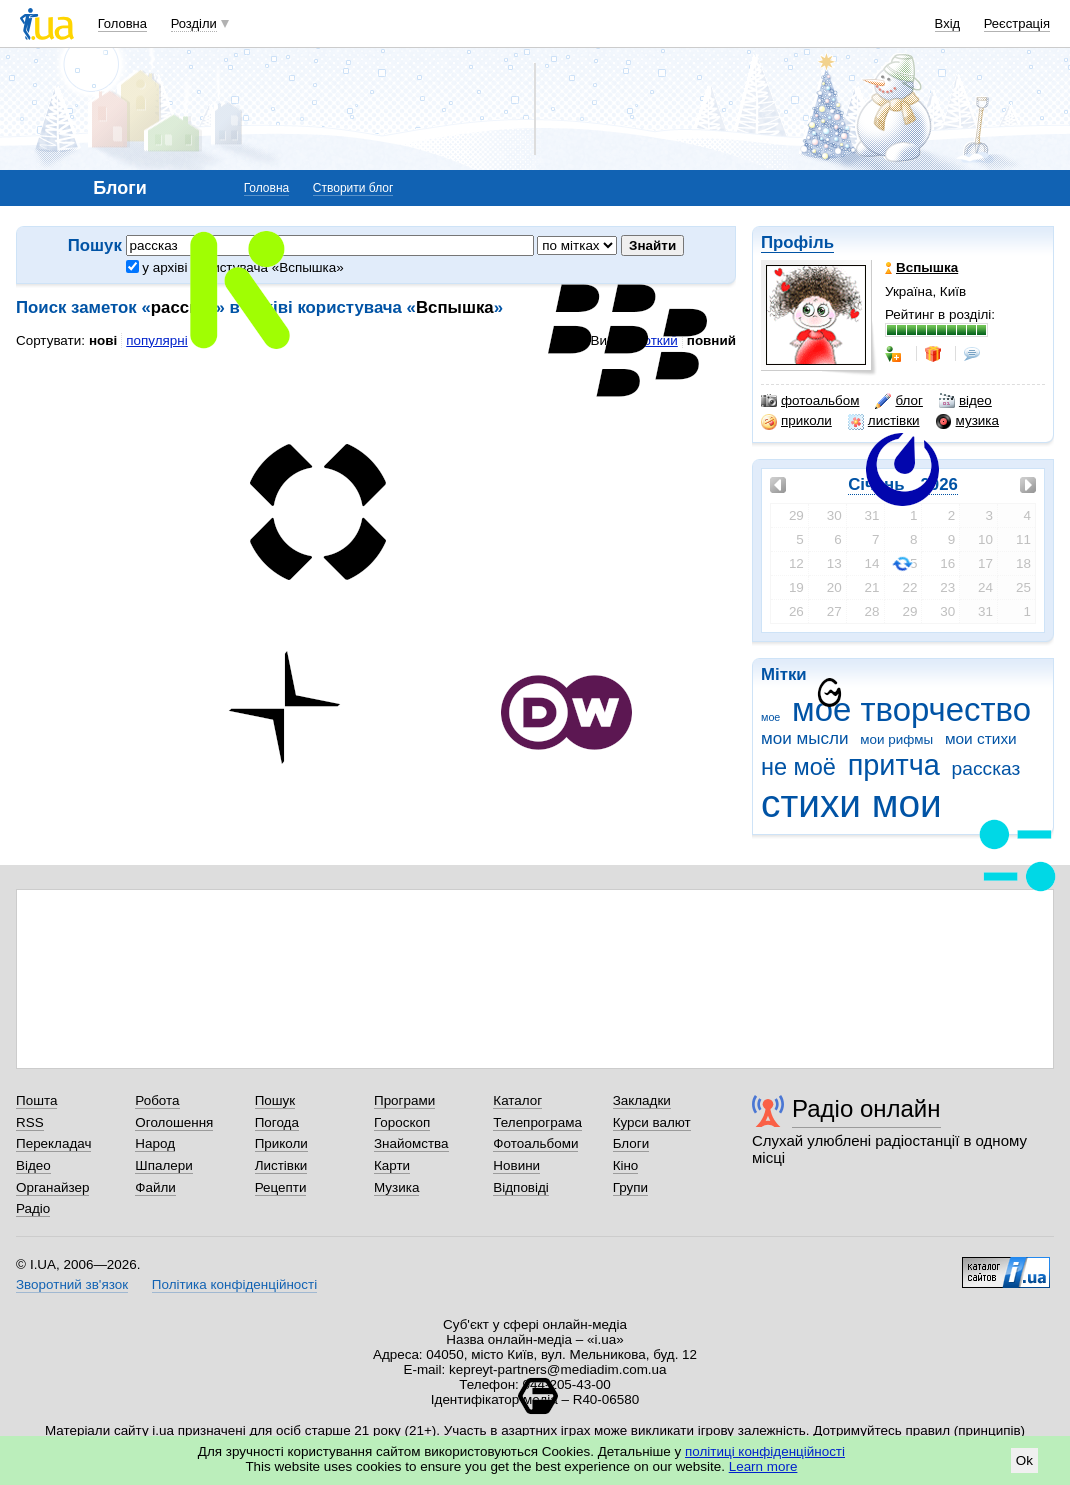 The width and height of the screenshot is (1070, 1485). Describe the element at coordinates (240, 290) in the screenshot. I see `kaios mobile operating system logo` at that location.